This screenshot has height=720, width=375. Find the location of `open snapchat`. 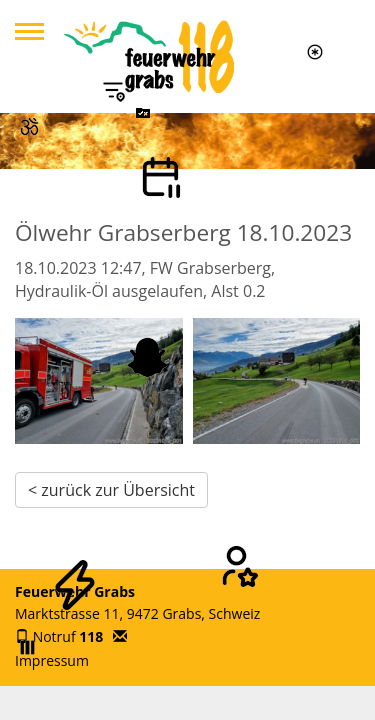

open snapchat is located at coordinates (147, 357).